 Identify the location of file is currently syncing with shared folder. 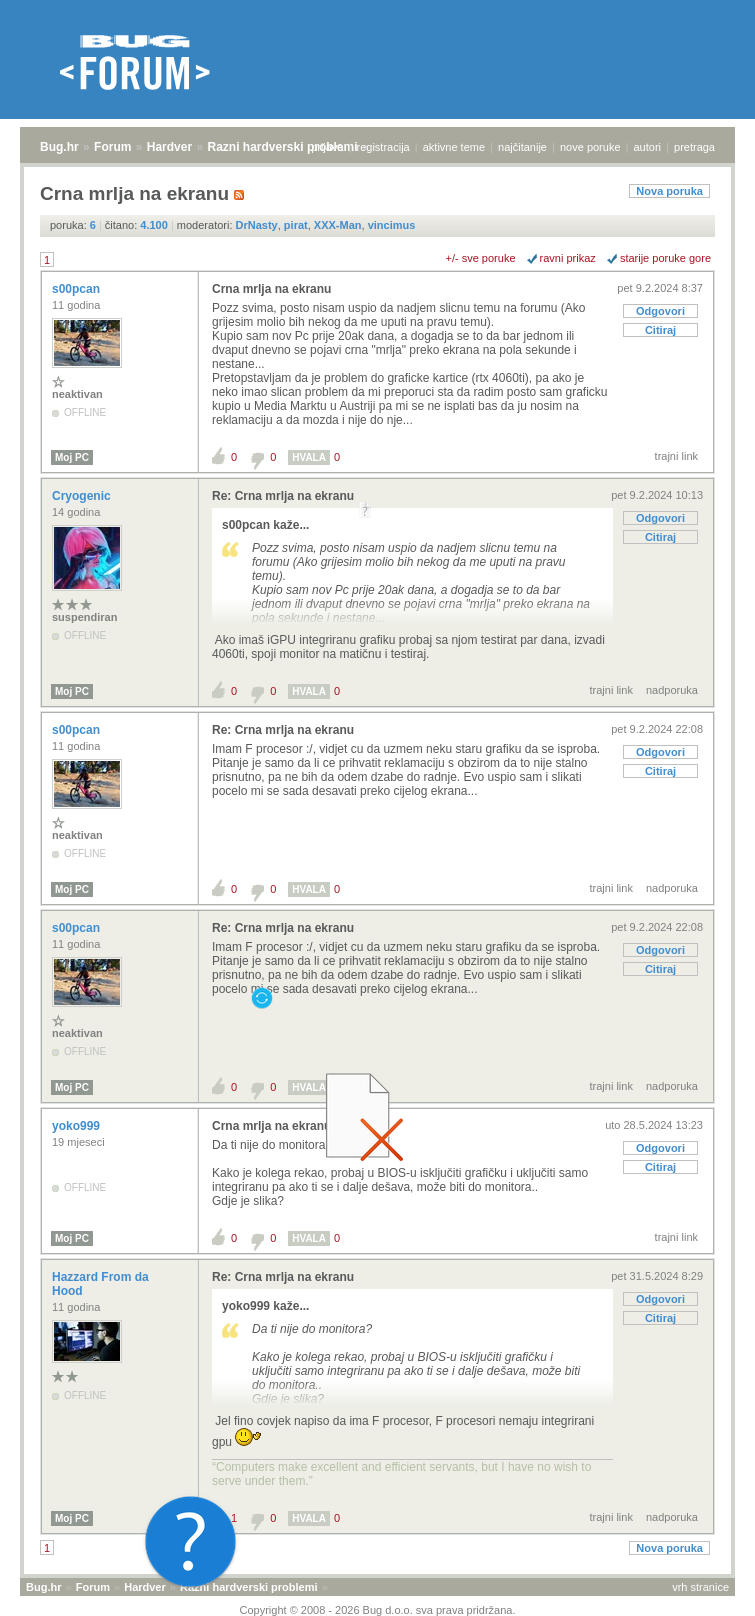
(262, 998).